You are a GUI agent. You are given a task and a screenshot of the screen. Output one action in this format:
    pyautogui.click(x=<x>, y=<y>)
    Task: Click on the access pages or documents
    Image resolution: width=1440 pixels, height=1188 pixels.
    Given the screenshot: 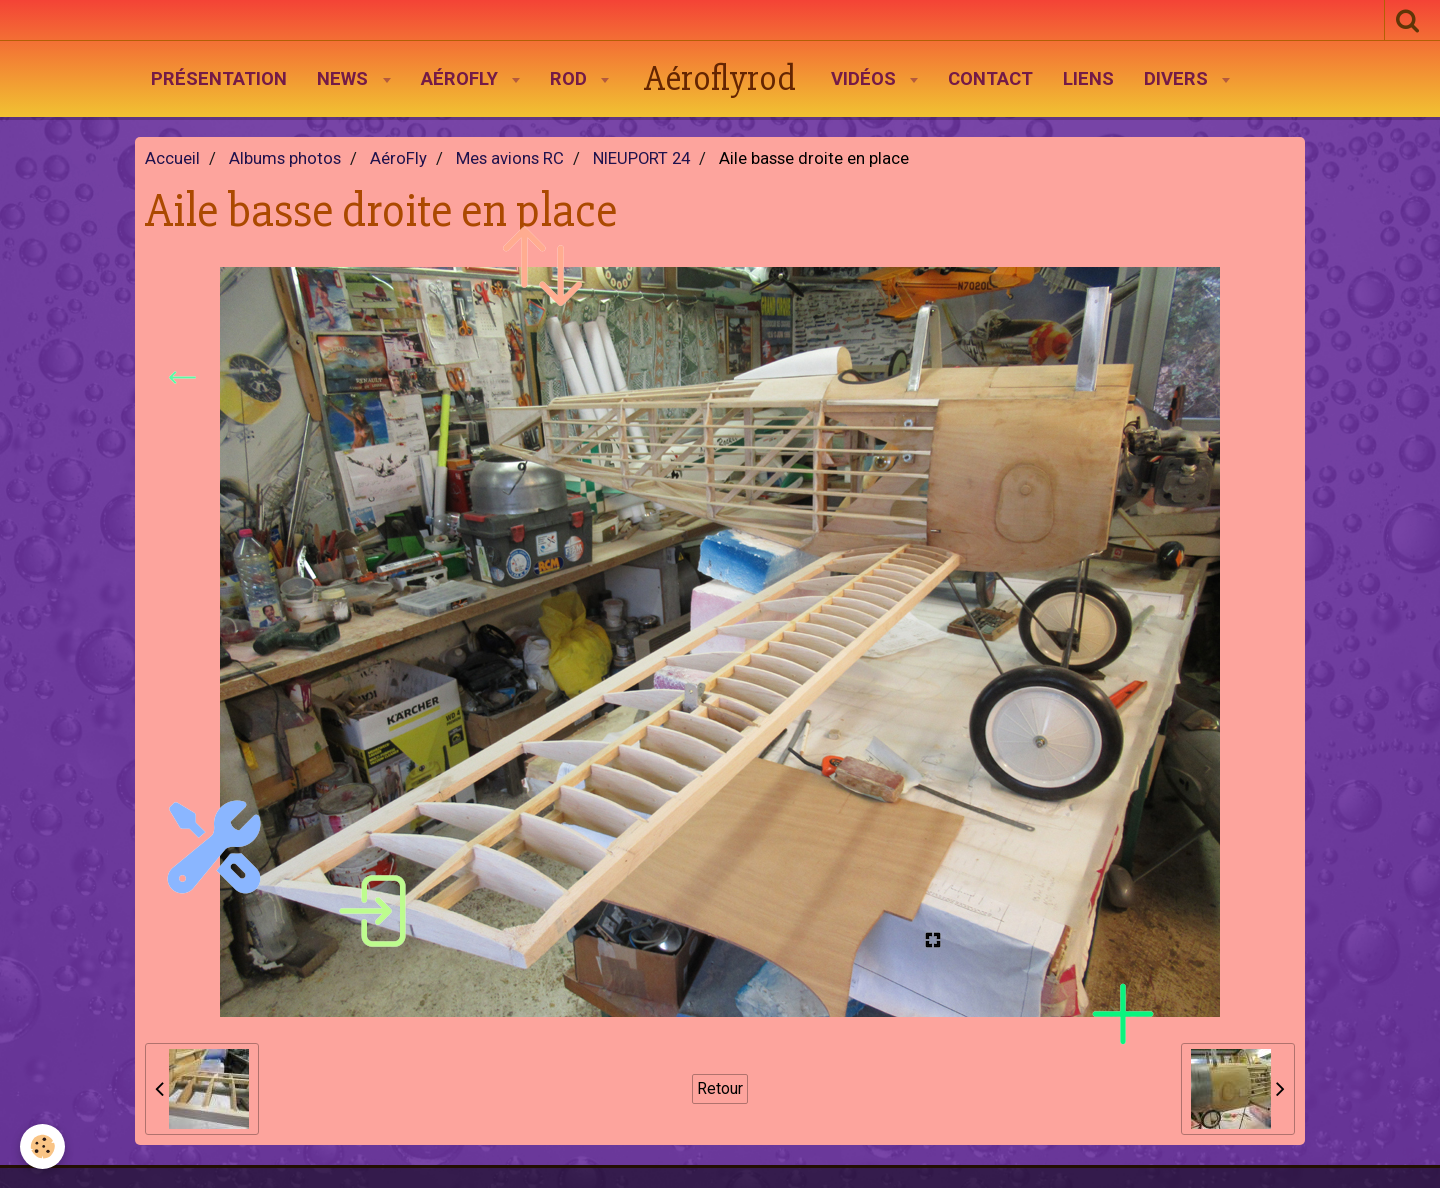 What is the action you would take?
    pyautogui.click(x=933, y=940)
    